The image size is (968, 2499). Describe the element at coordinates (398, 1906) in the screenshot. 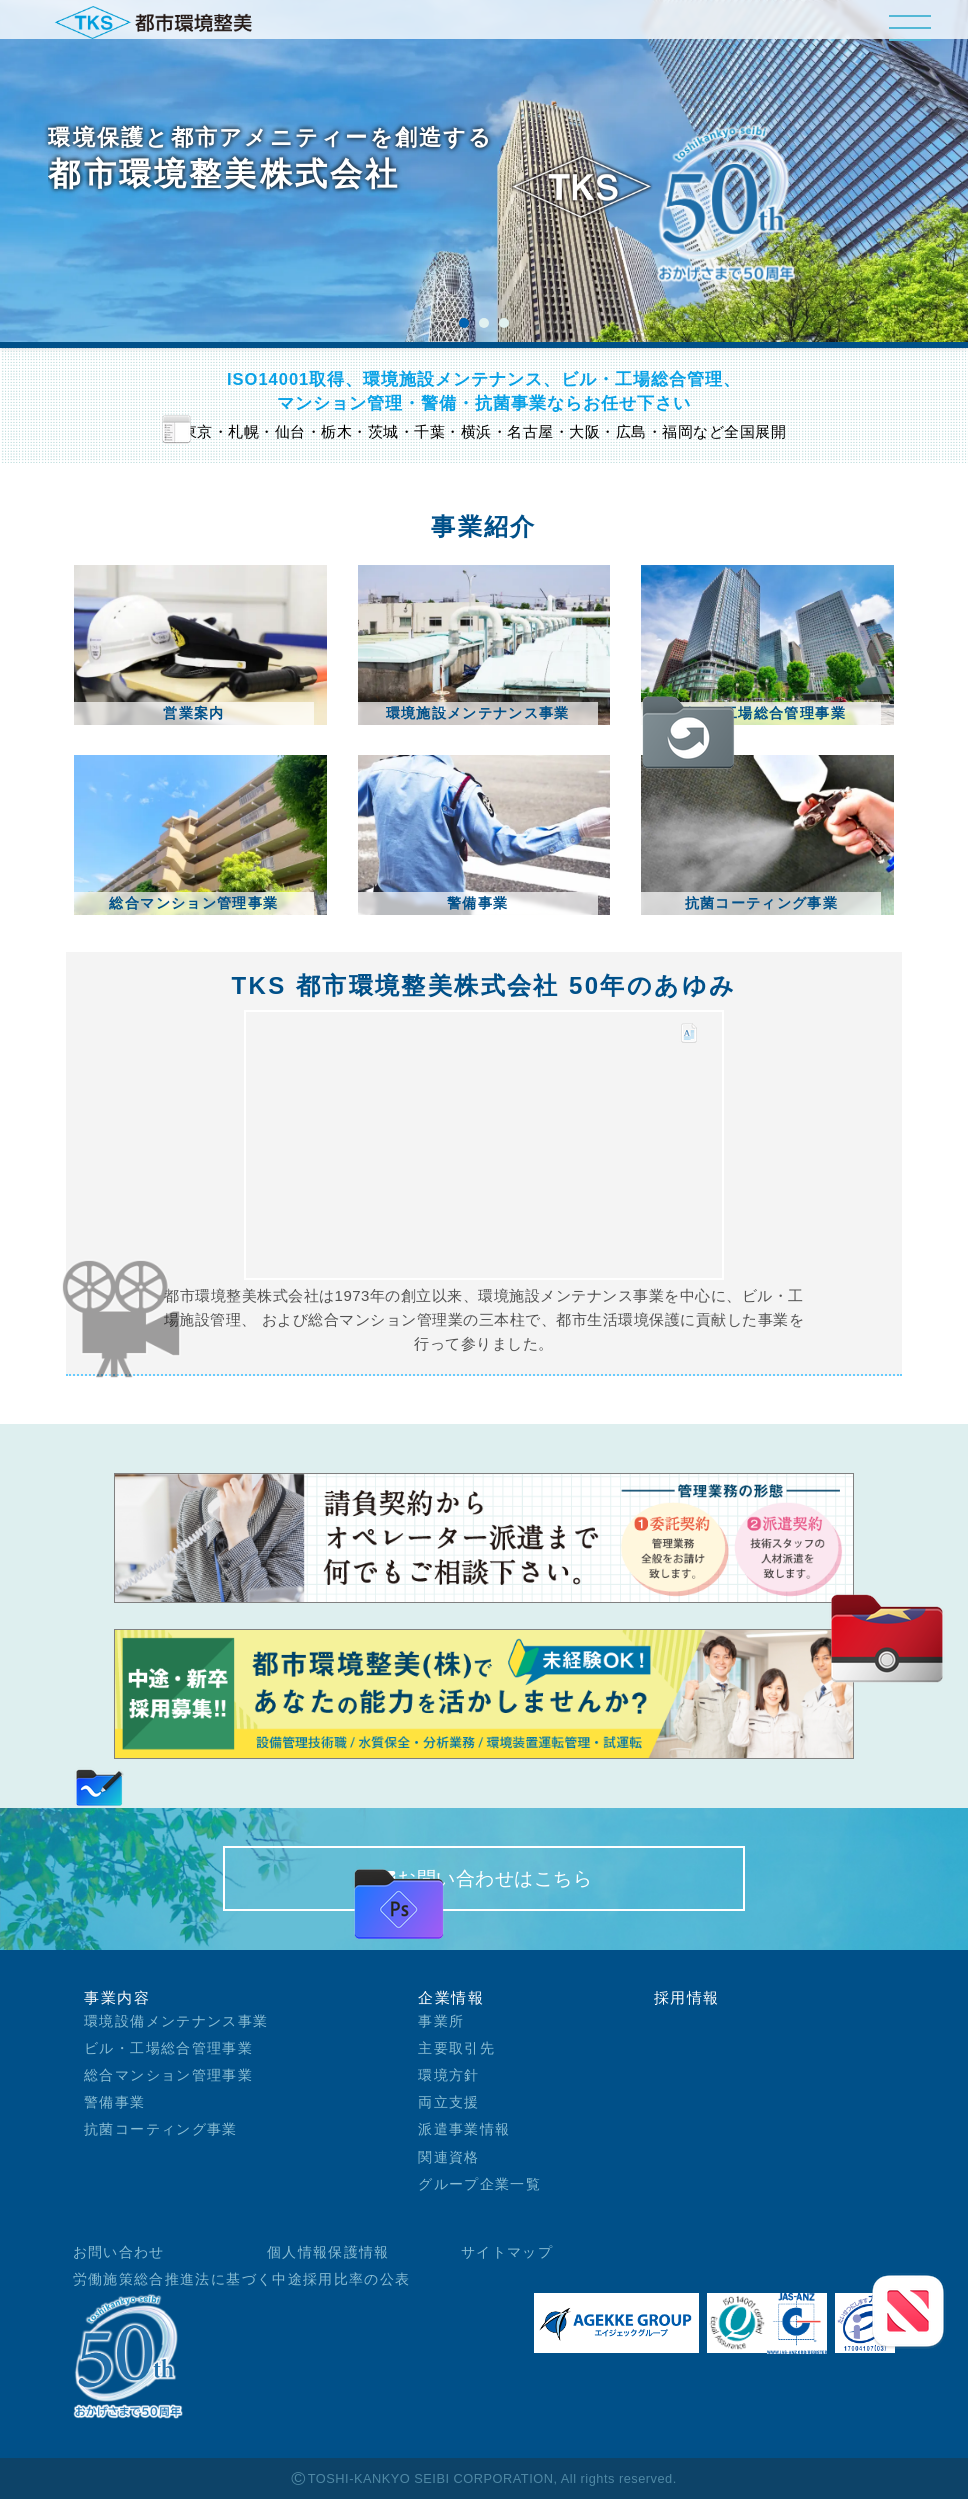

I see `open folder containing adobe photoshop express files` at that location.